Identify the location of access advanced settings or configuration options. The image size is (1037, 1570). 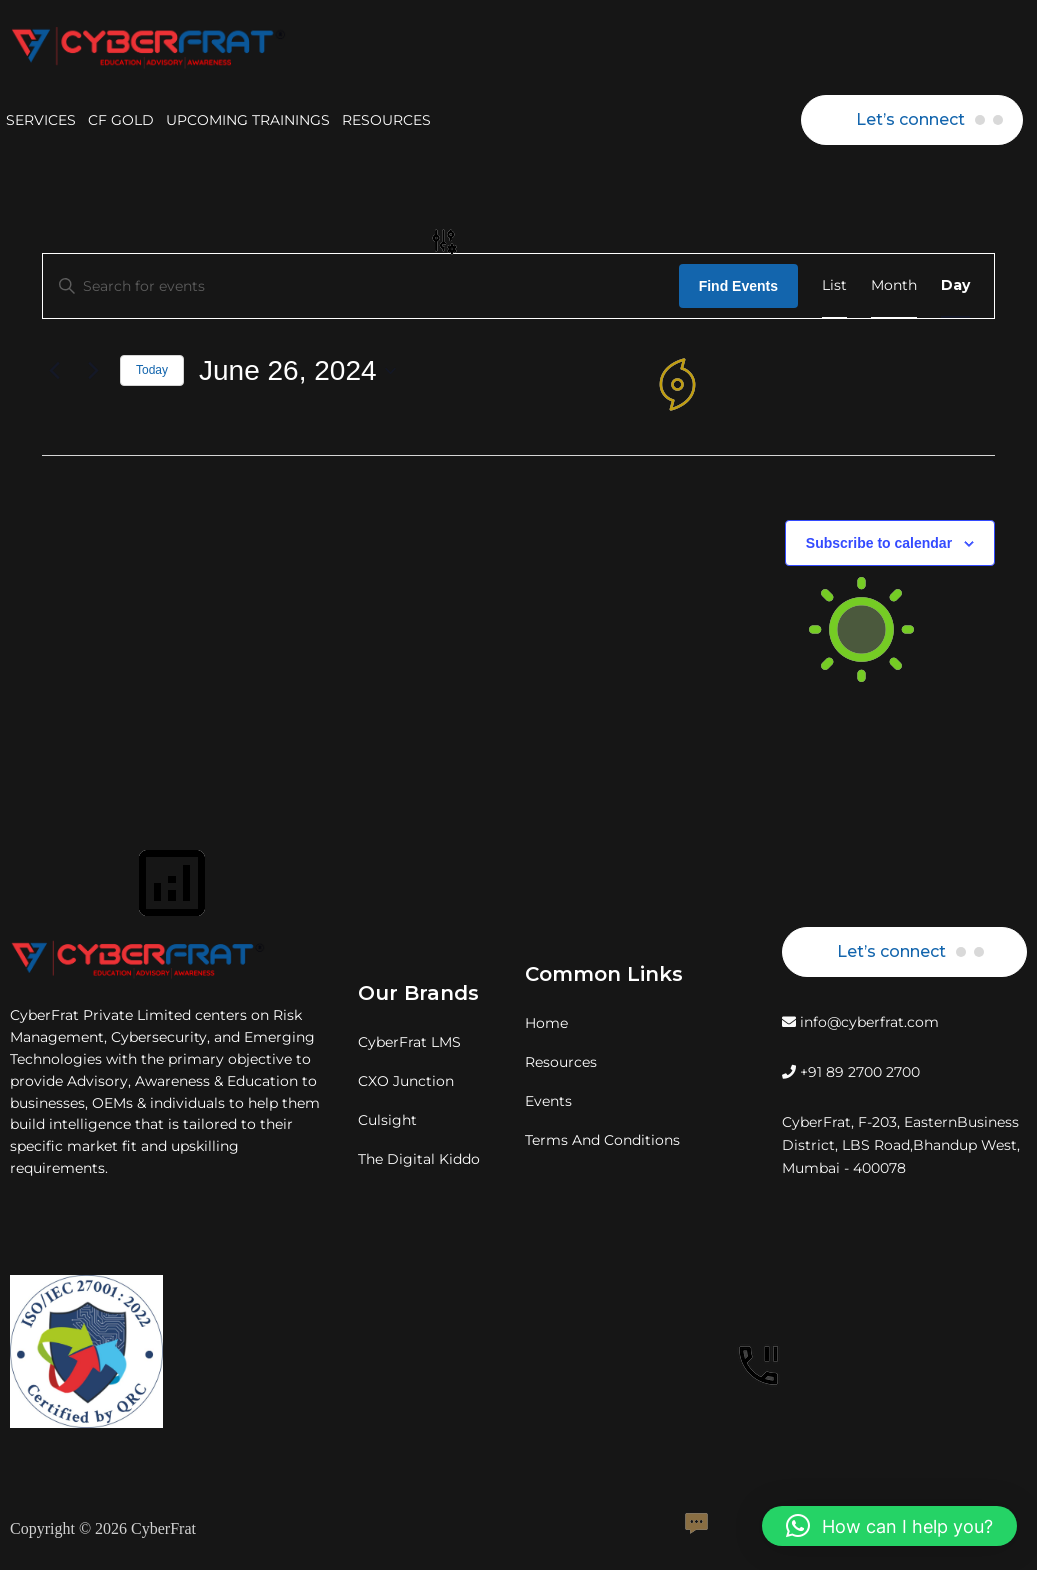
(443, 240).